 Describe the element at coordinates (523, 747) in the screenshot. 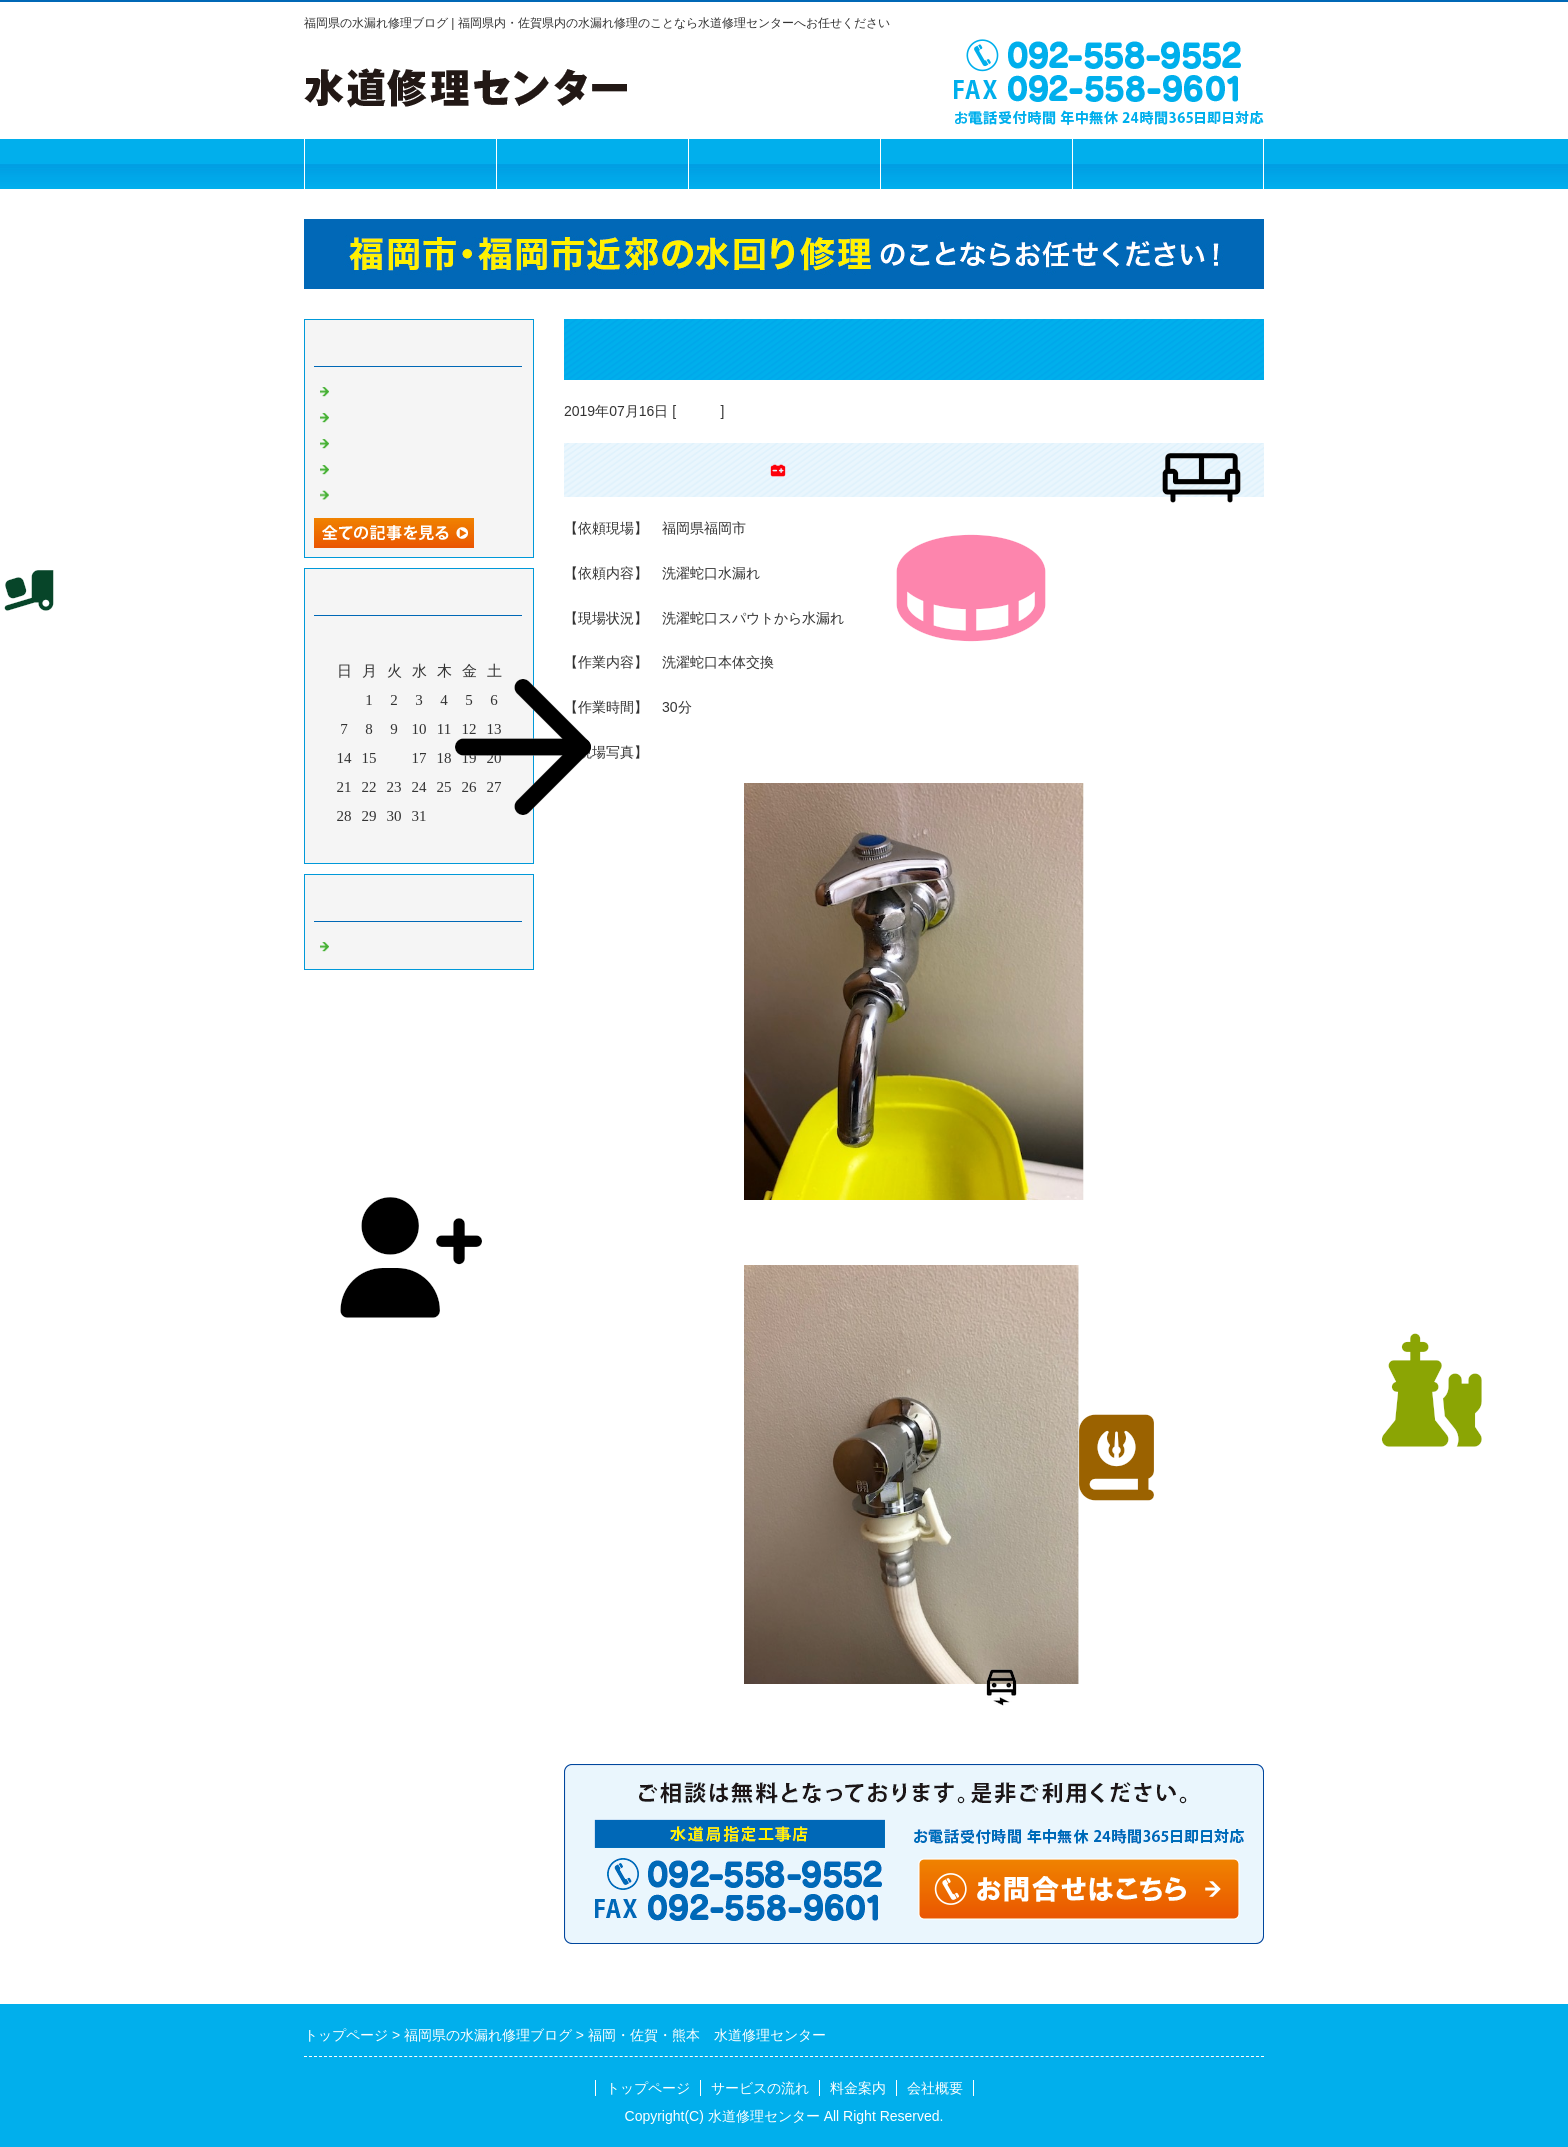

I see `navigate to the next item or screen` at that location.